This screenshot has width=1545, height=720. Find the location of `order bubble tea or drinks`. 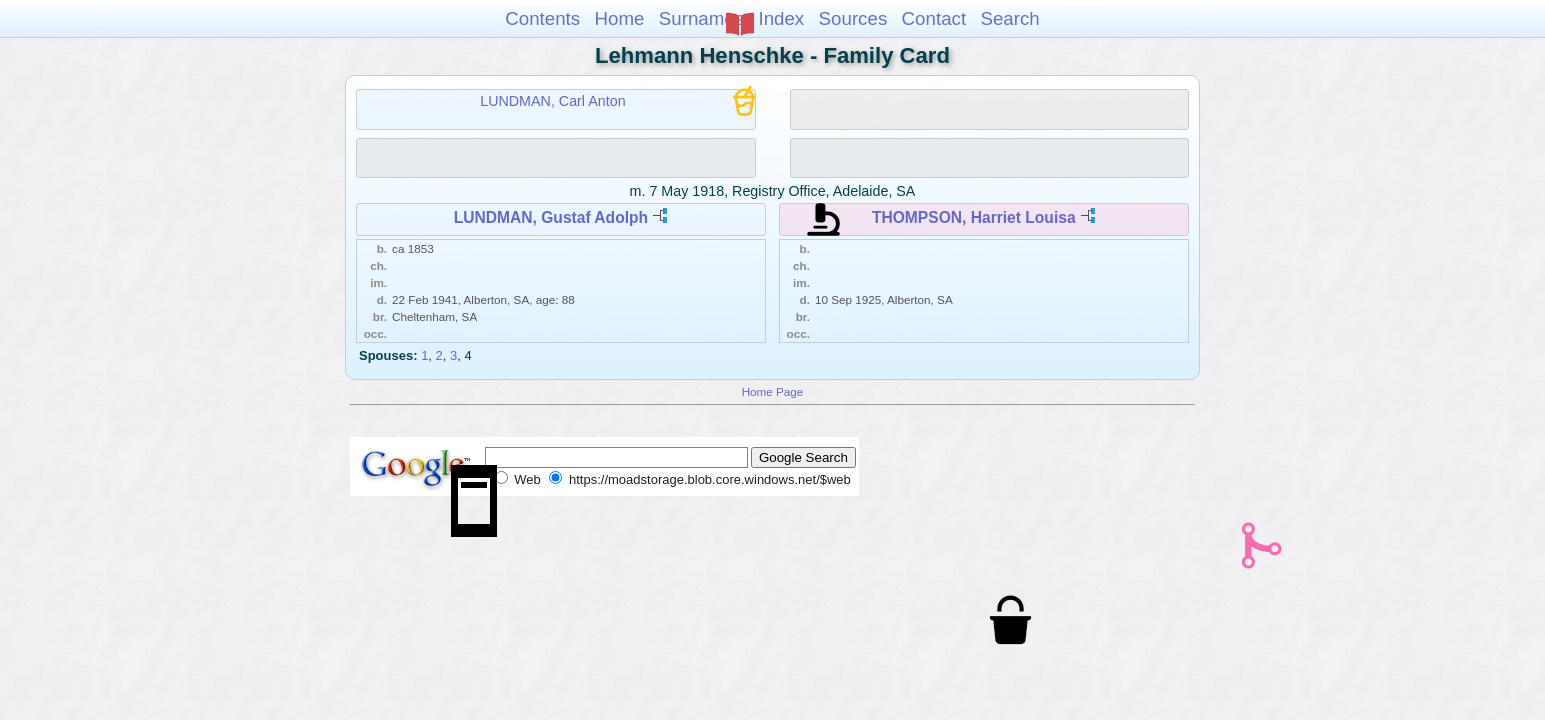

order bubble tea or drinks is located at coordinates (744, 101).